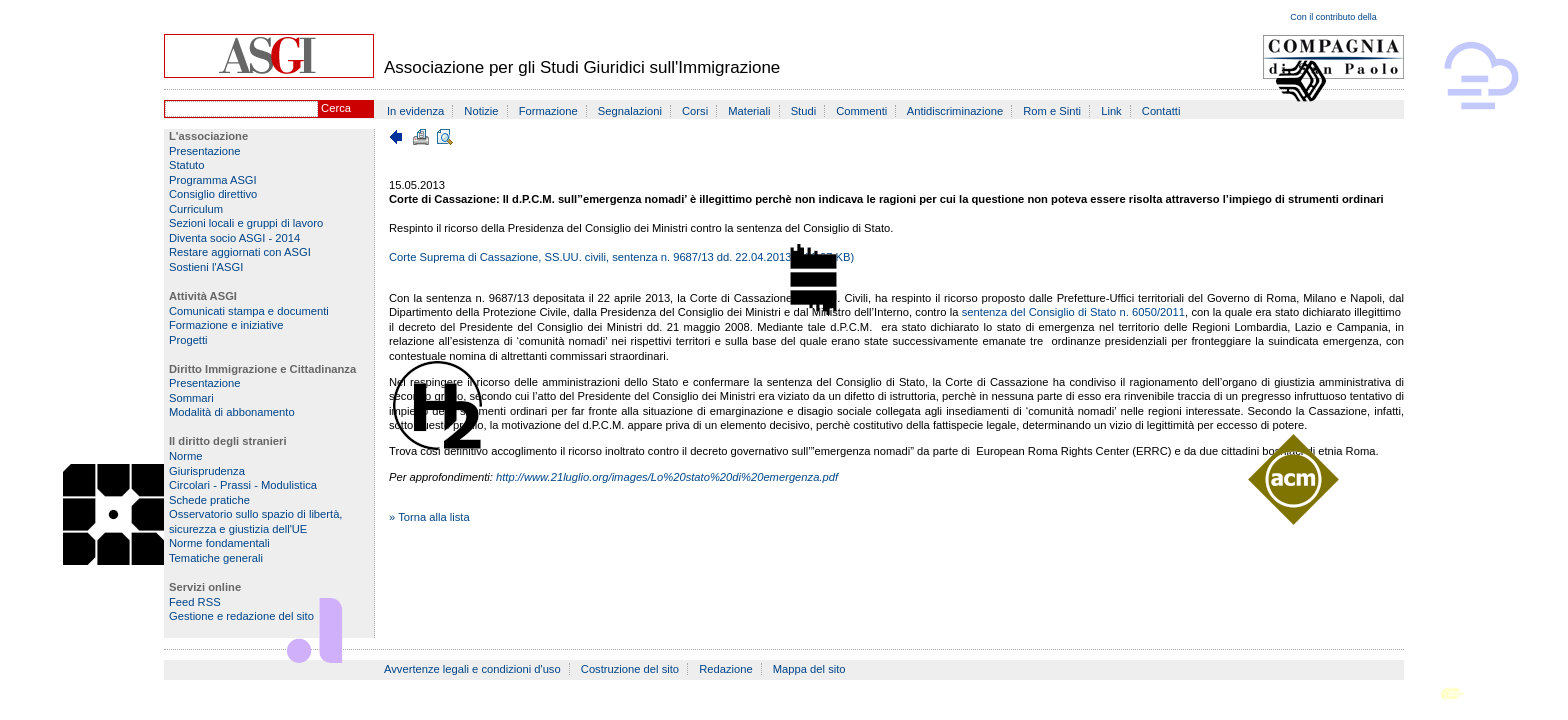 The image size is (1568, 720). What do you see at coordinates (1301, 81) in the screenshot?
I see `pm2 process manager logo` at bounding box center [1301, 81].